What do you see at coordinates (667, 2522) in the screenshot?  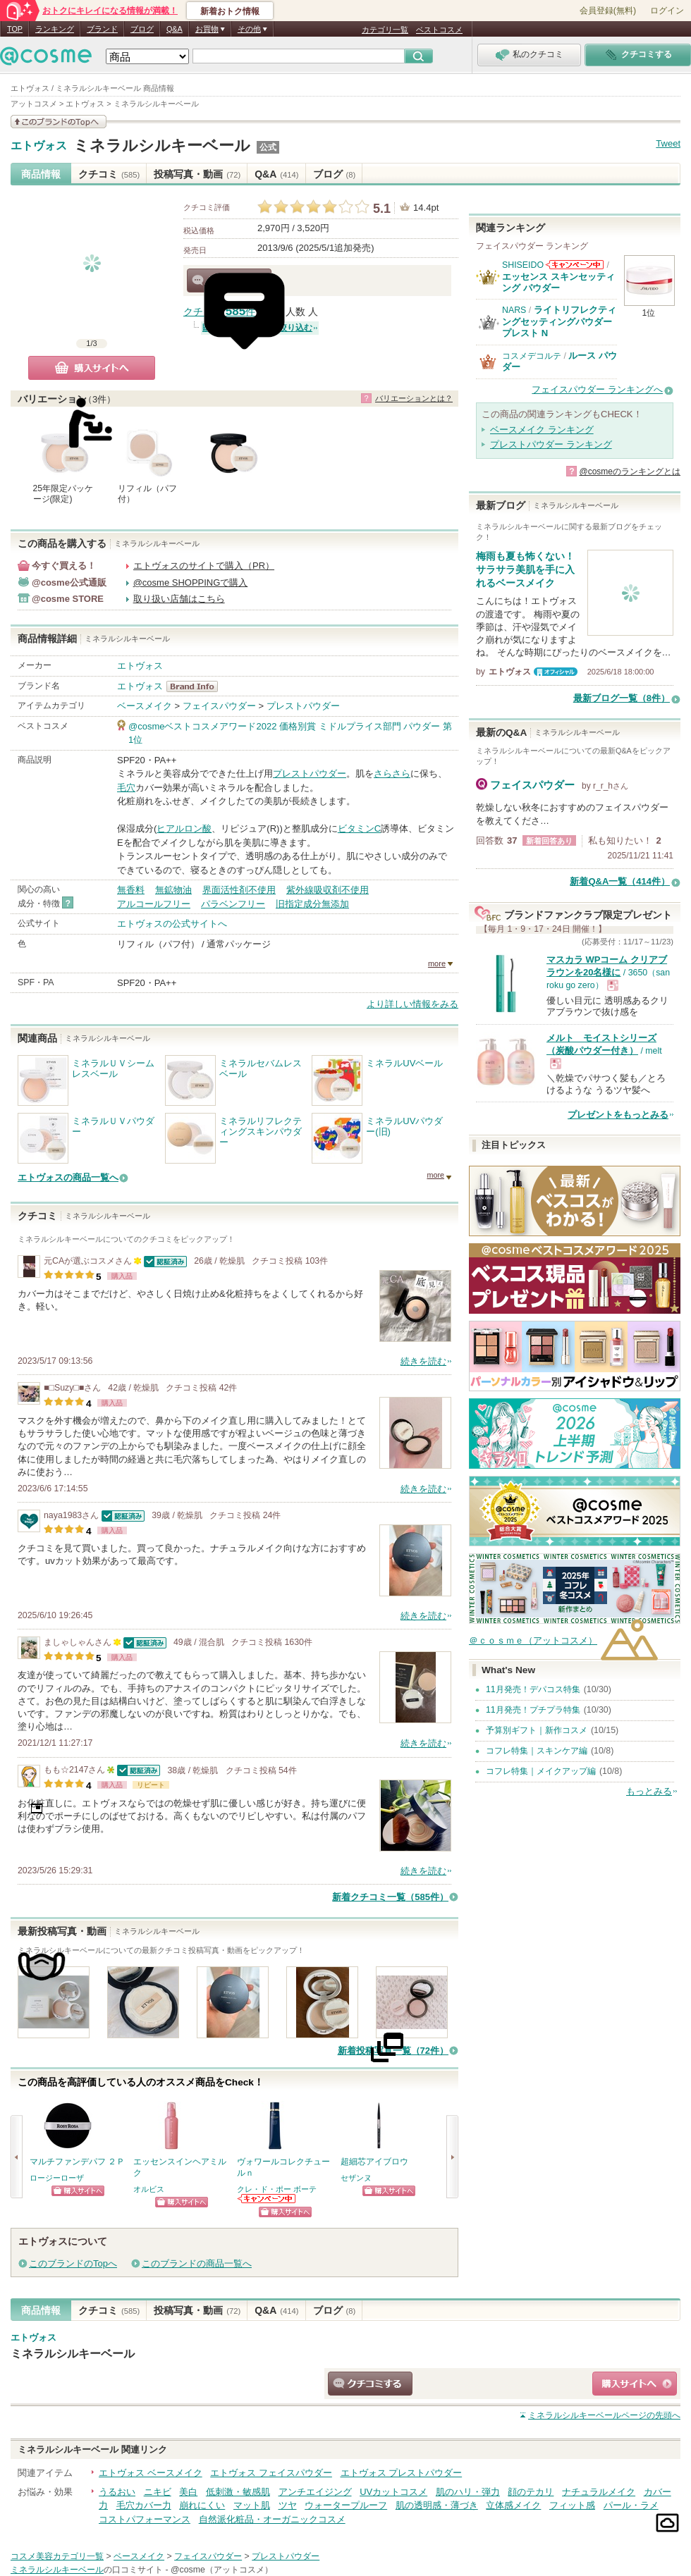 I see `access daydream or screensaver settings` at bounding box center [667, 2522].